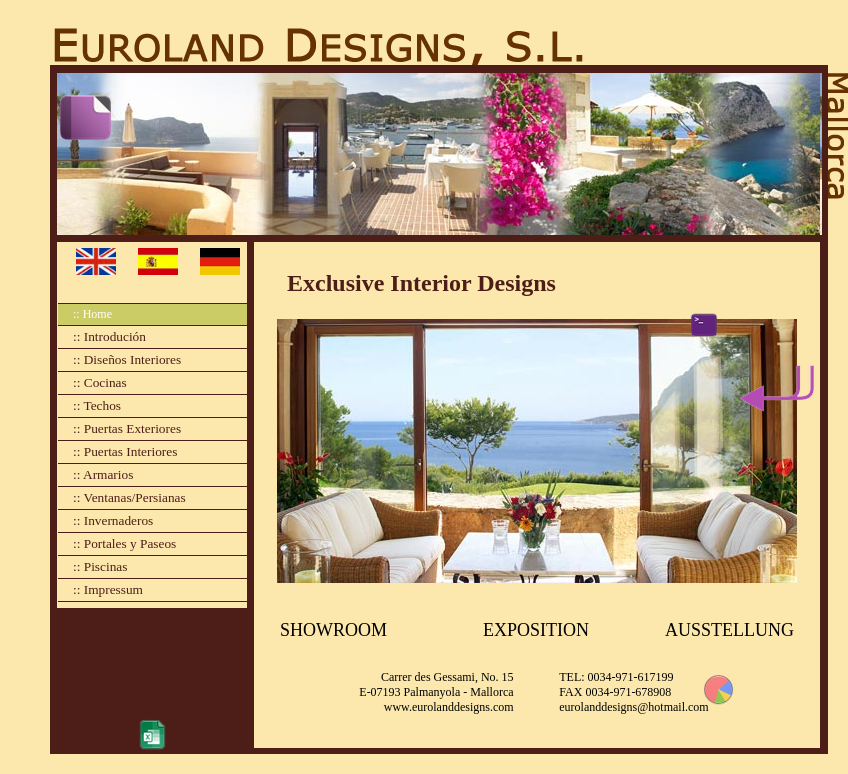 The image size is (848, 774). Describe the element at coordinates (718, 689) in the screenshot. I see `open disk usage analyzer` at that location.